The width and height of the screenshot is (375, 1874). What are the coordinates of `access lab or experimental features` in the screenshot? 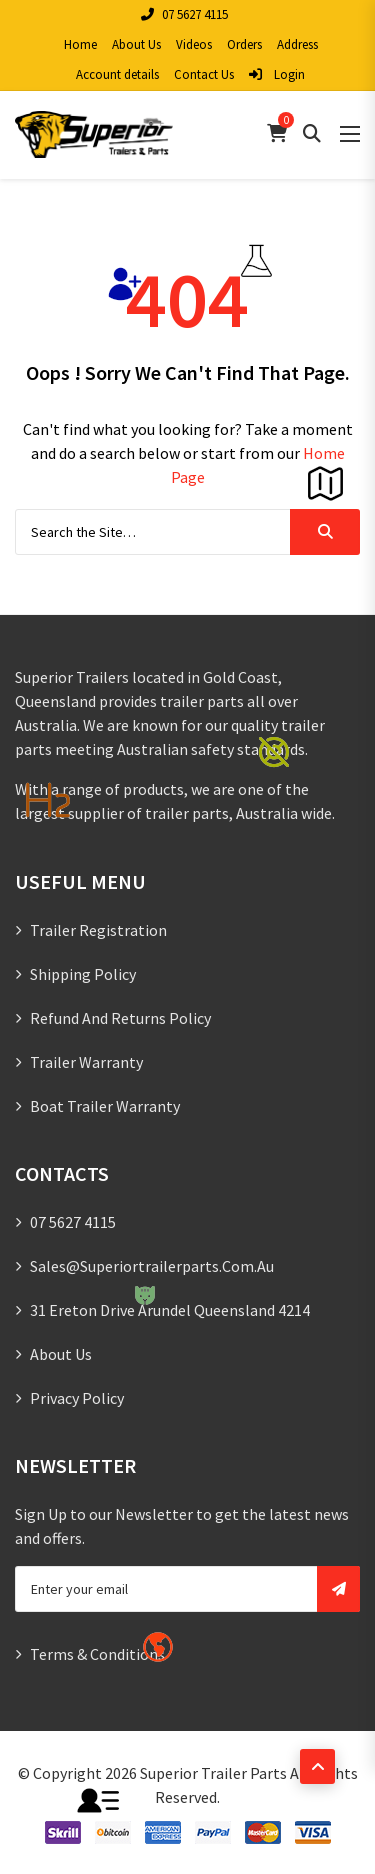 It's located at (256, 261).